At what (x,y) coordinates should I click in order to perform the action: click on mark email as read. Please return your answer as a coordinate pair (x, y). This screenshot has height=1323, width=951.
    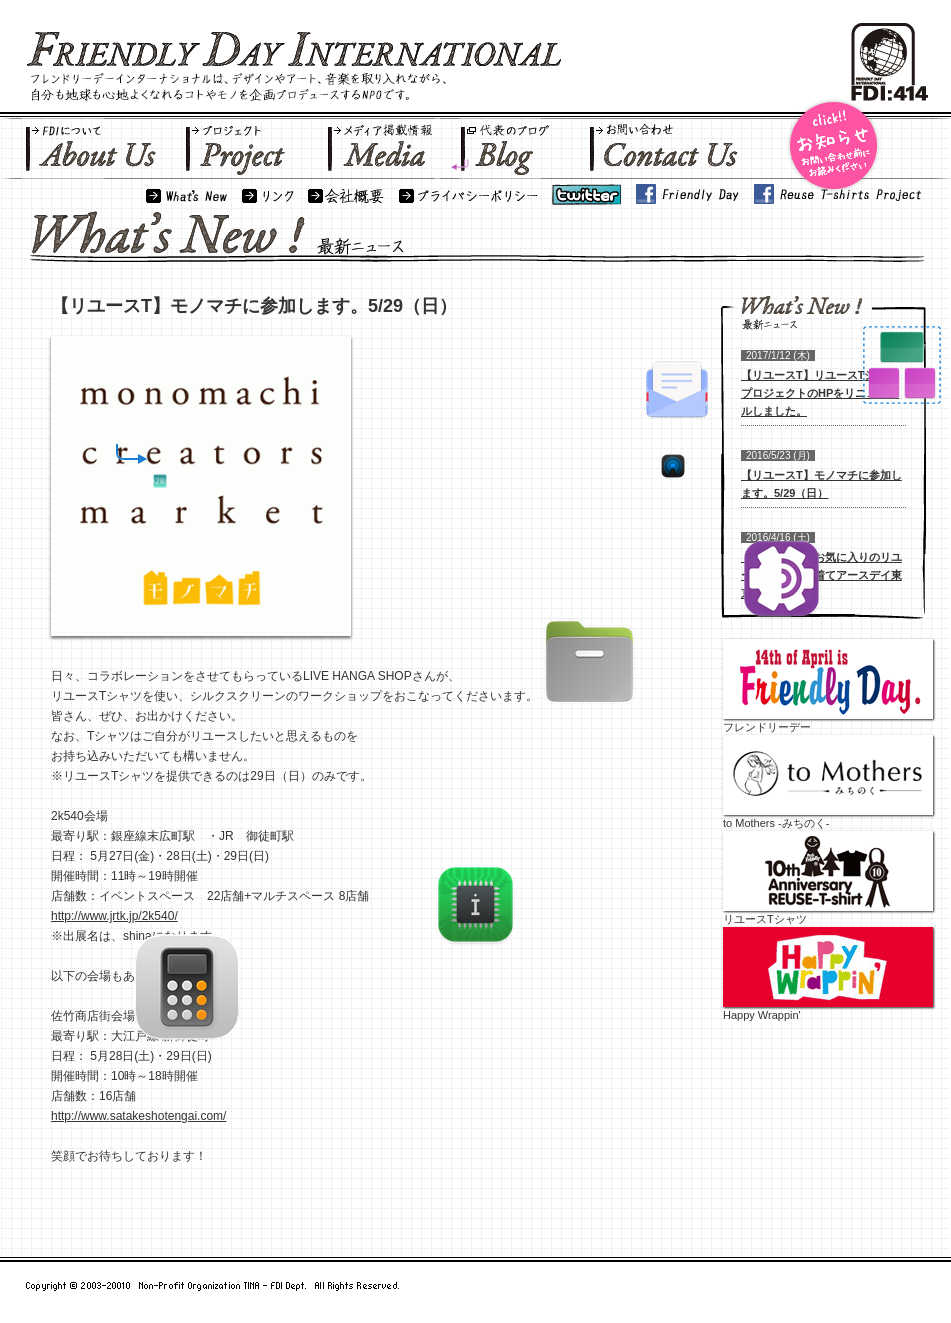
    Looking at the image, I should click on (677, 393).